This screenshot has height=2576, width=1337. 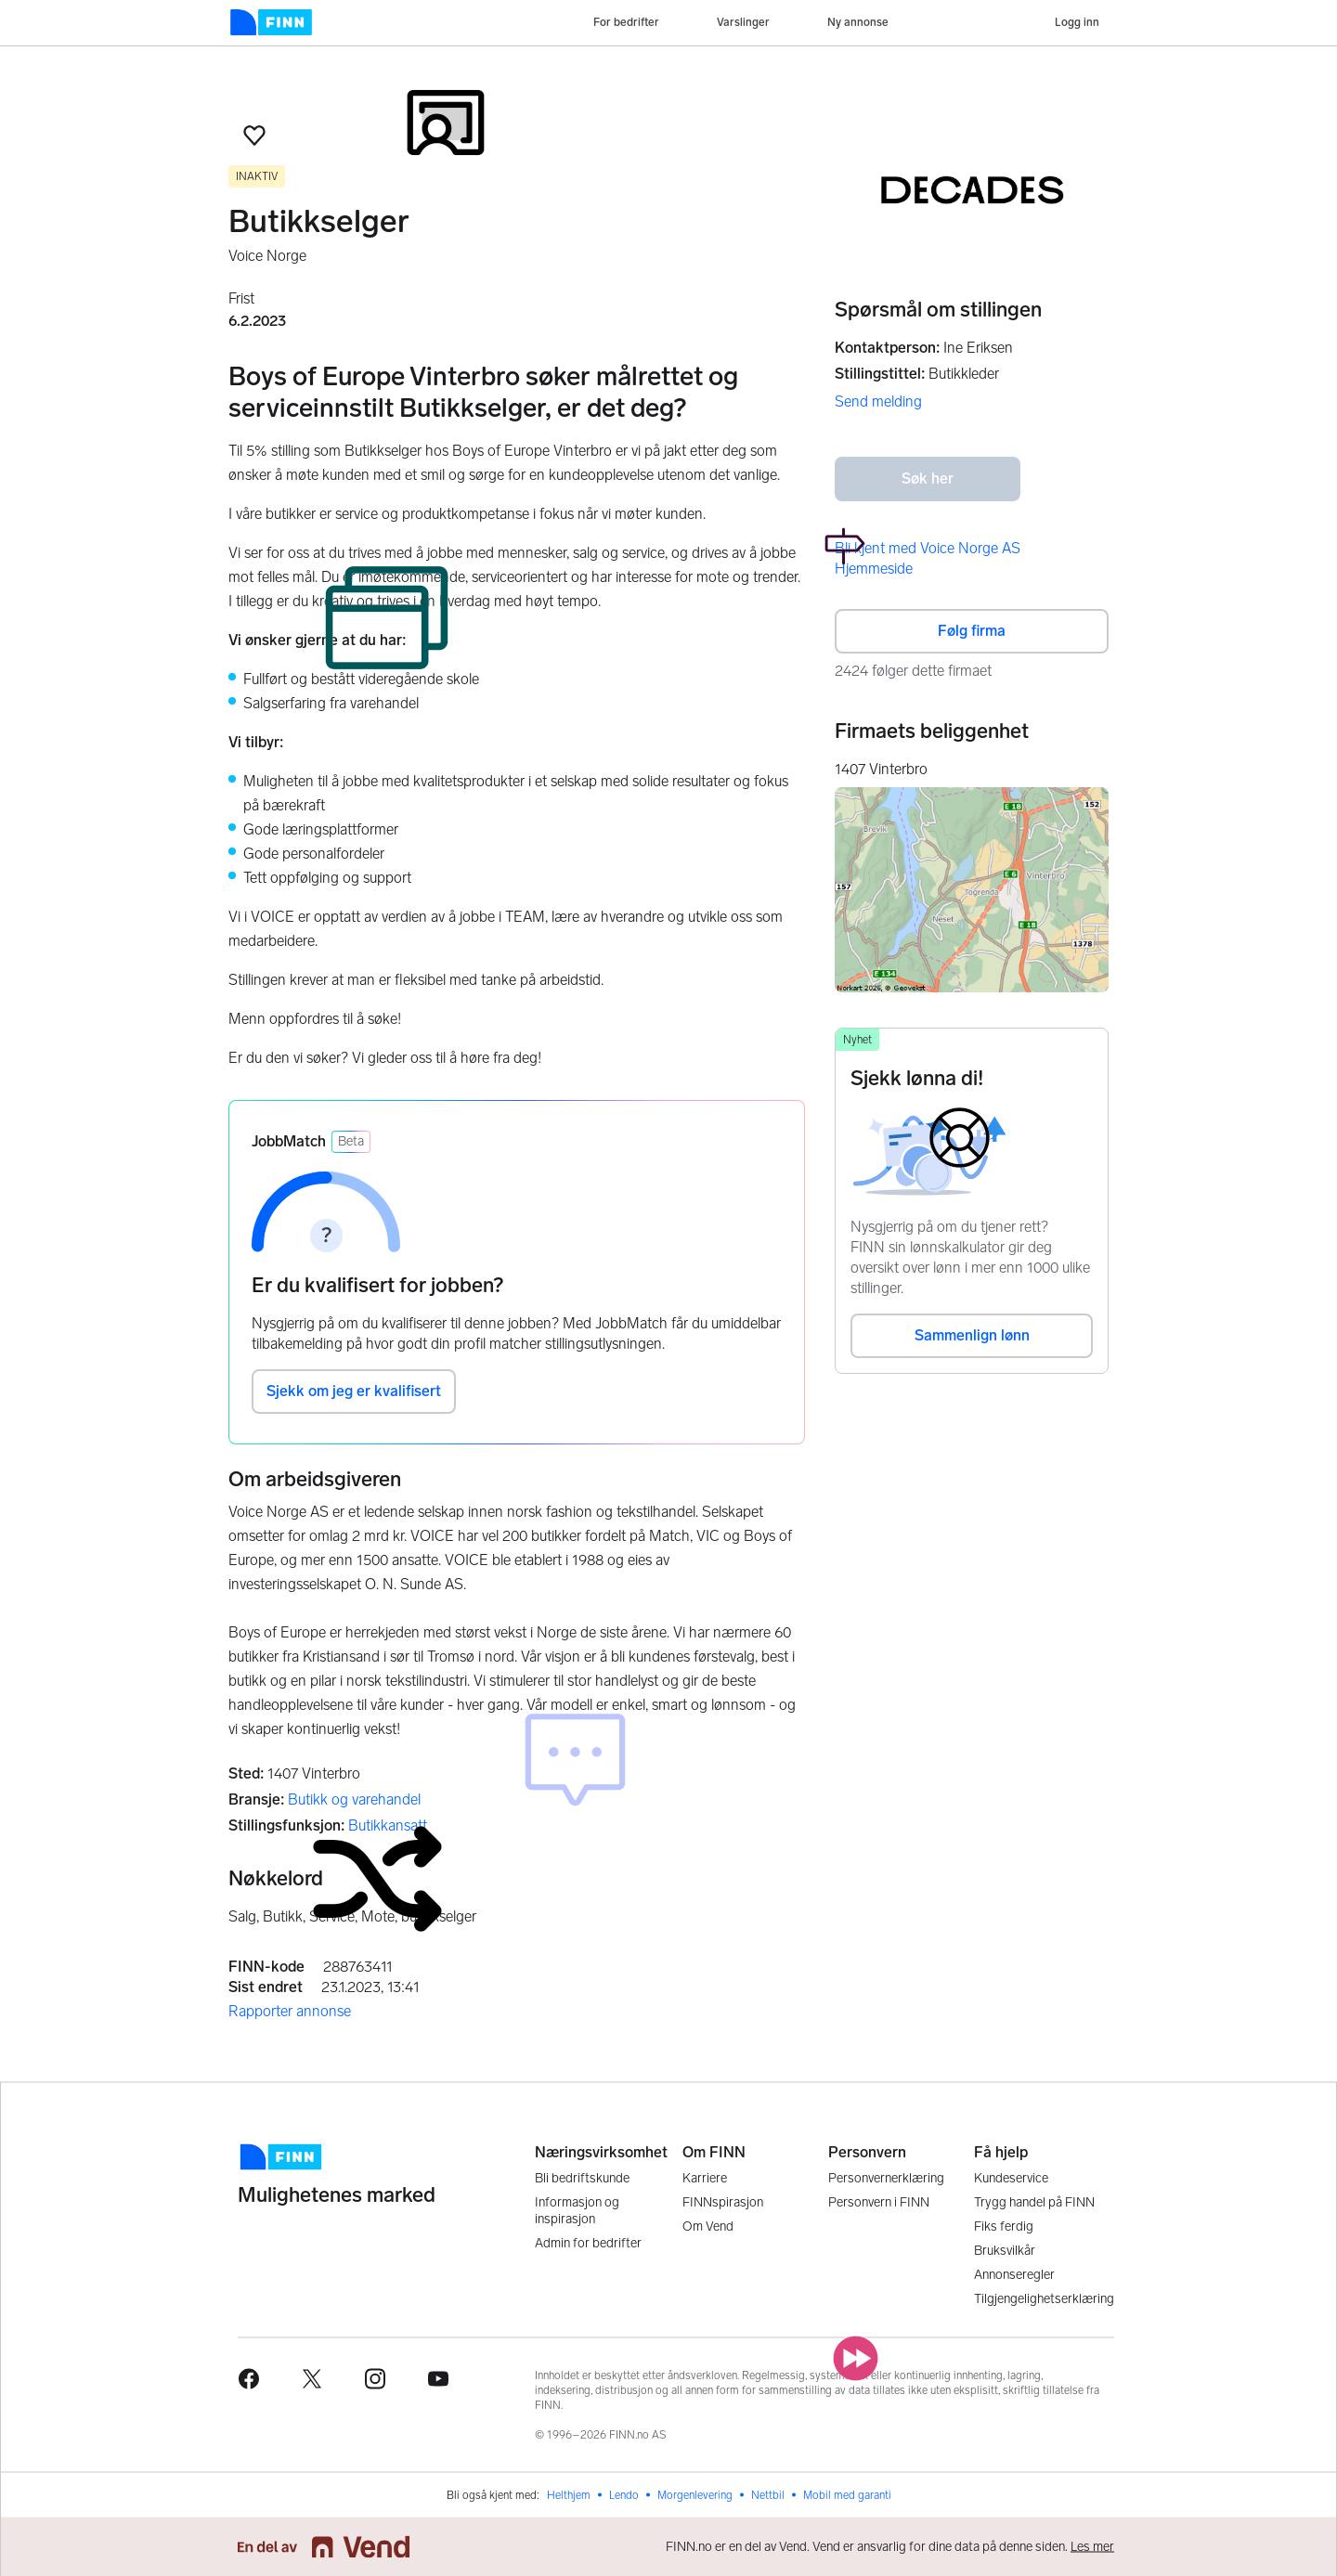 What do you see at coordinates (843, 546) in the screenshot?
I see `navigate to directions or wayfinding` at bounding box center [843, 546].